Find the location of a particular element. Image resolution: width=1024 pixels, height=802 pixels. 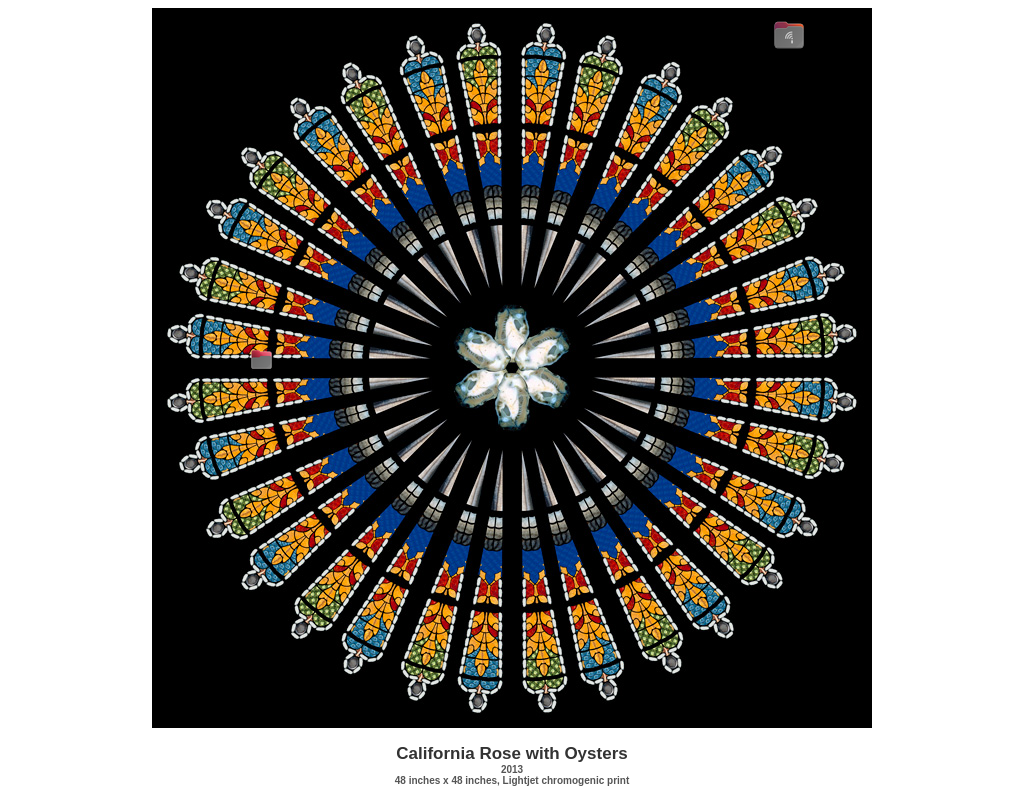

an open folder in the file system is located at coordinates (261, 359).